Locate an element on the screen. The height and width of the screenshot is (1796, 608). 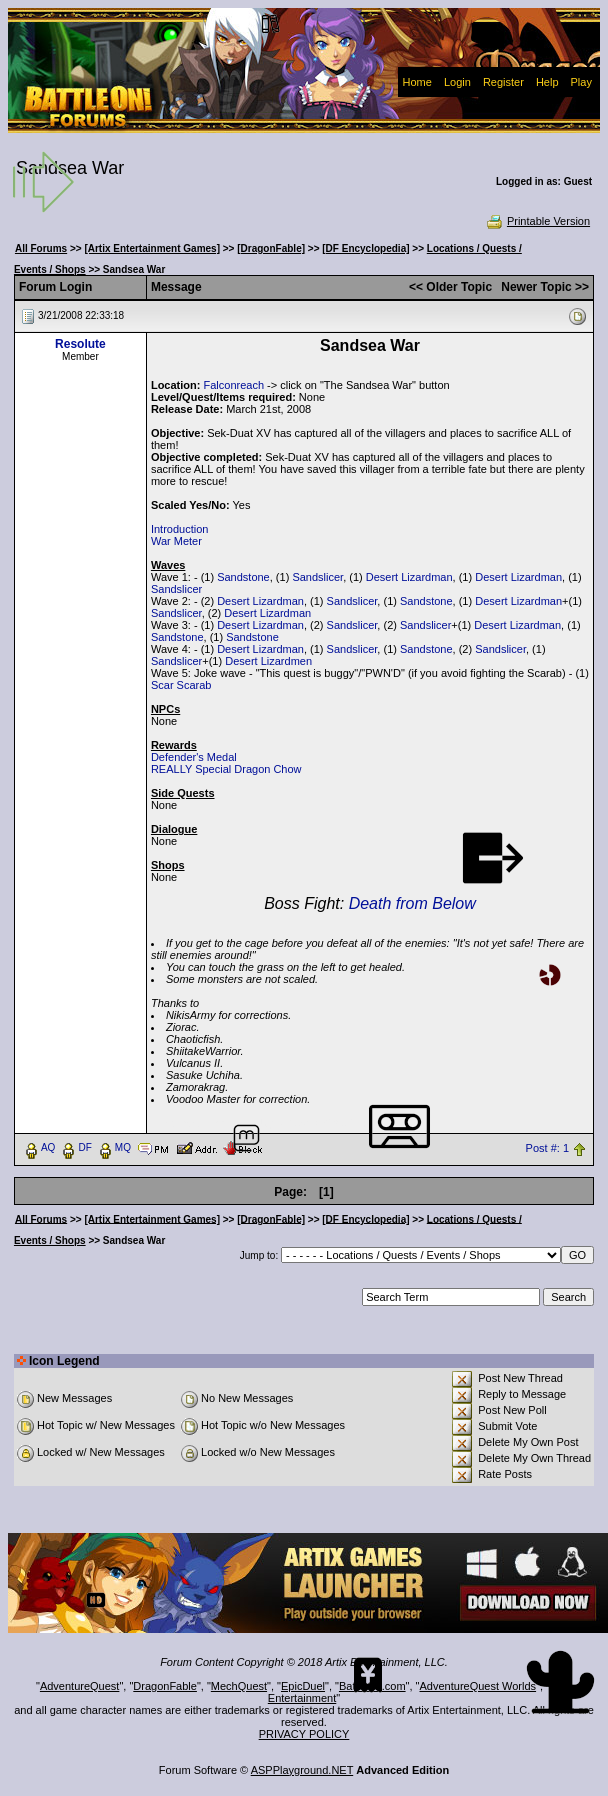
indicates desert or arid climate category is located at coordinates (560, 1684).